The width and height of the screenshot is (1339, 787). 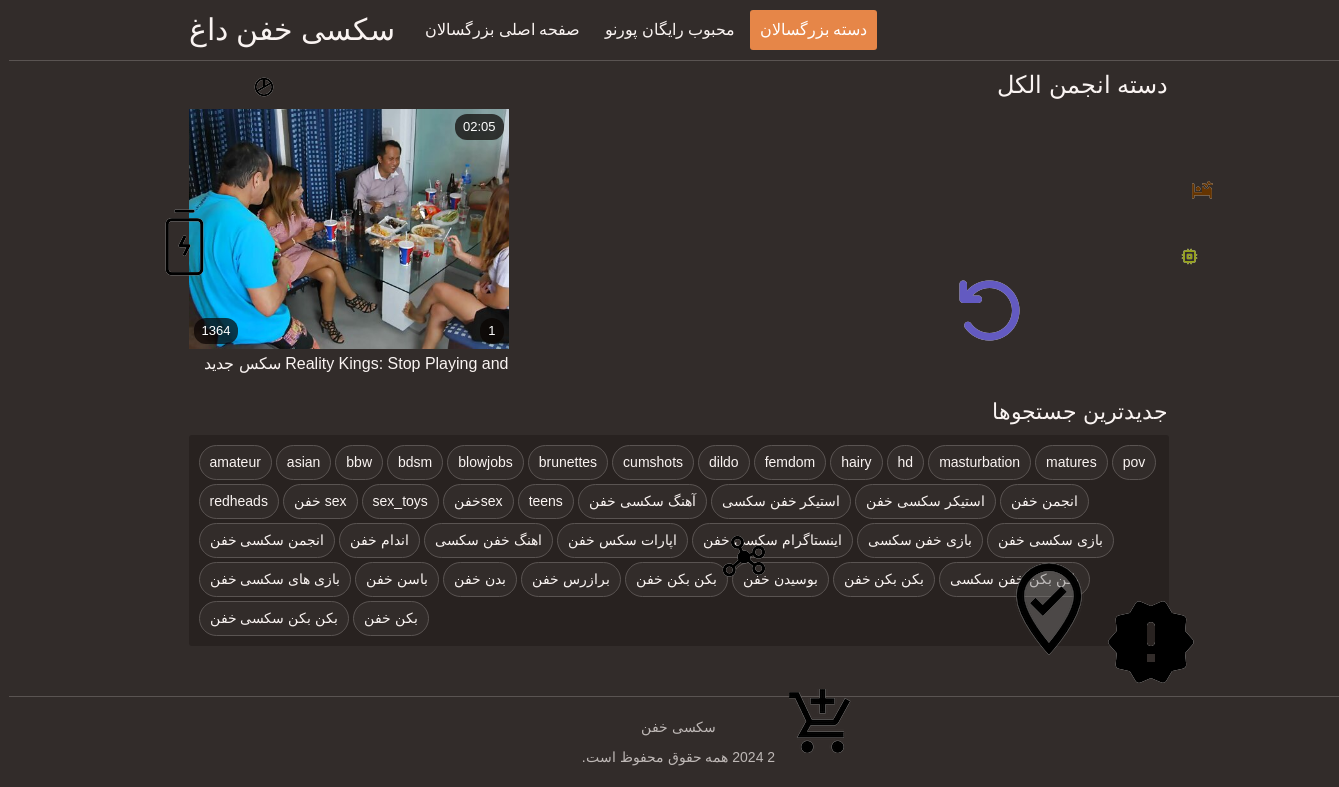 What do you see at coordinates (1049, 608) in the screenshot?
I see `confirm or select a voting location` at bounding box center [1049, 608].